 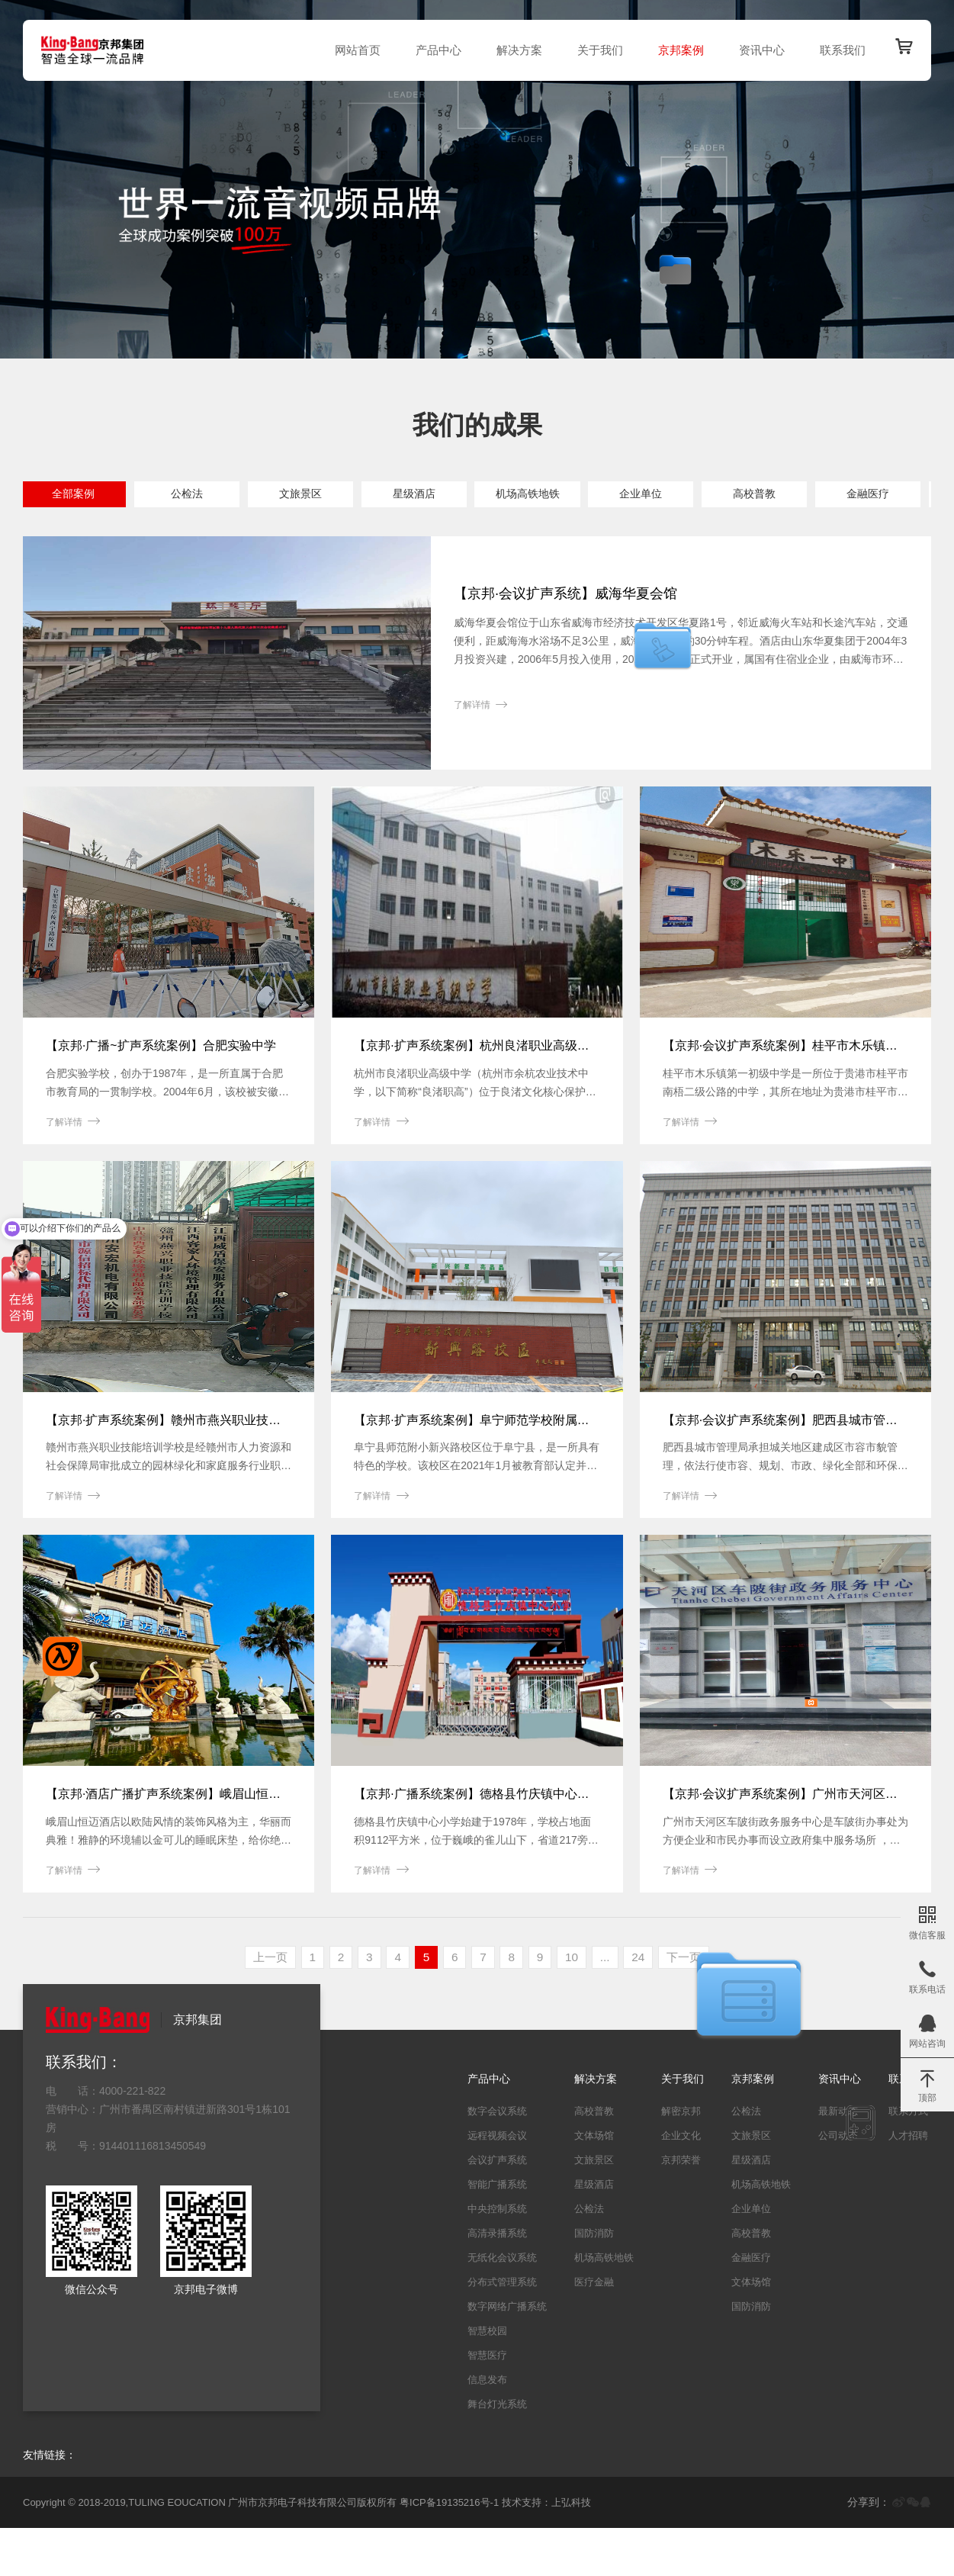 What do you see at coordinates (663, 645) in the screenshot?
I see `open your work files folder` at bounding box center [663, 645].